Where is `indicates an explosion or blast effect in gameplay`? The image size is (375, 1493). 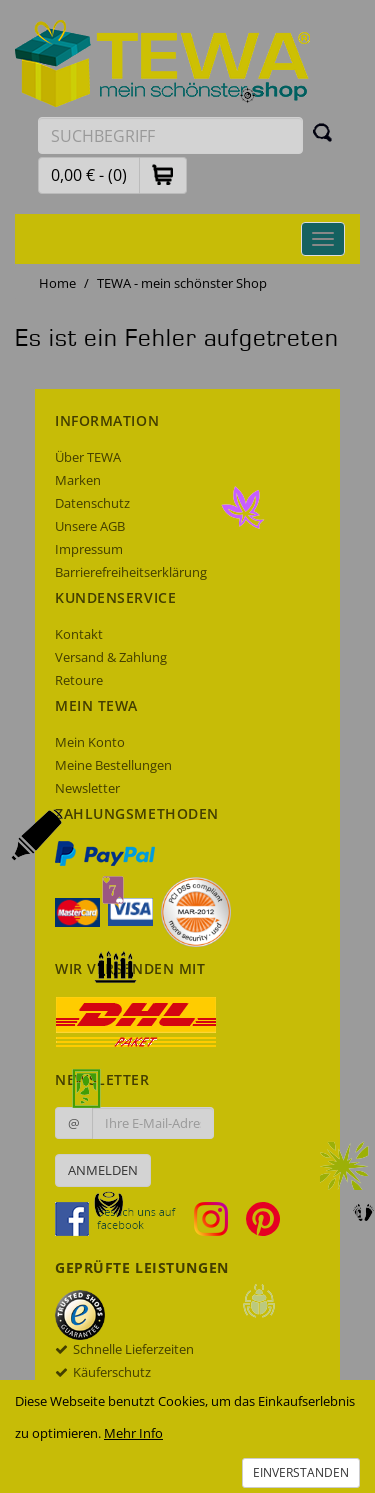 indicates an explosion or blast effect in gameplay is located at coordinates (344, 1166).